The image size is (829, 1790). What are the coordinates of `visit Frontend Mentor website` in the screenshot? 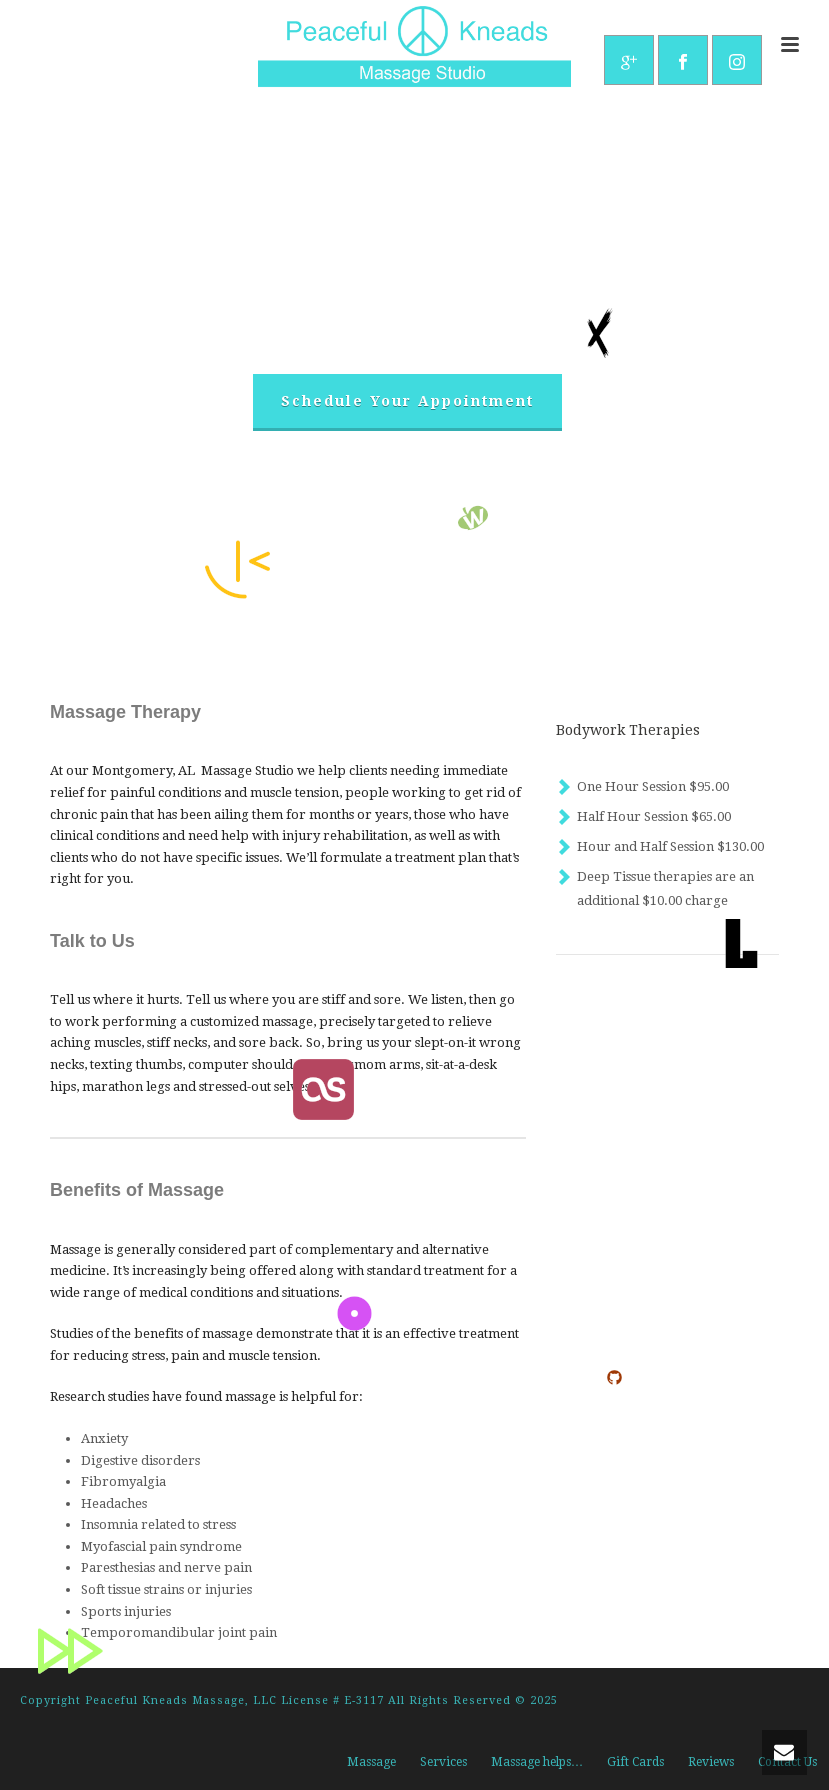 It's located at (237, 569).